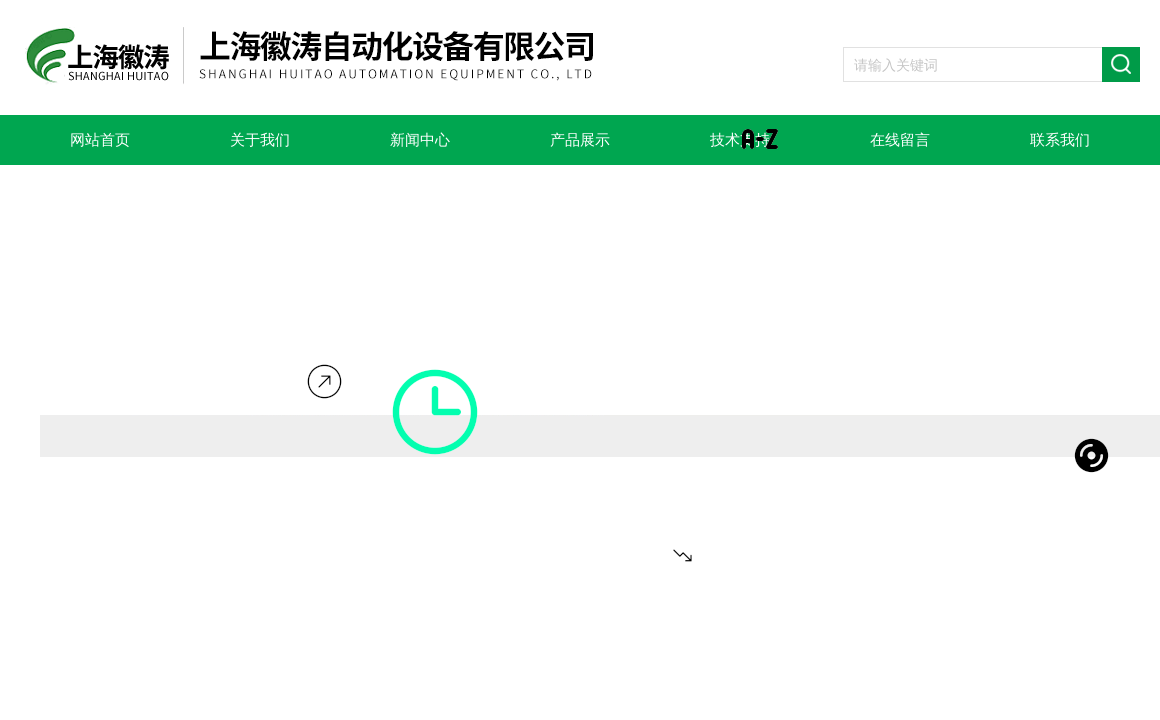 Image resolution: width=1160 pixels, height=720 pixels. What do you see at coordinates (1091, 455) in the screenshot?
I see `play music or audio content` at bounding box center [1091, 455].